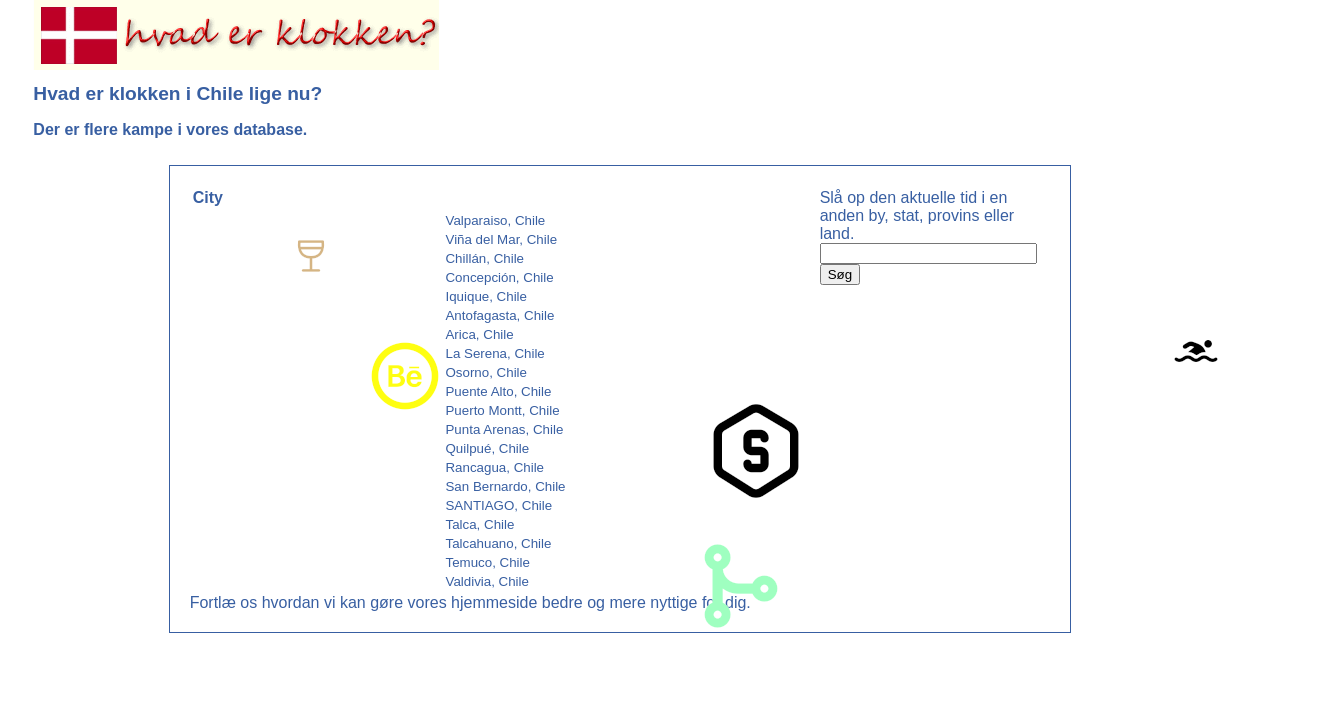 The height and width of the screenshot is (720, 1334). I want to click on visit Behance profile, so click(405, 376).